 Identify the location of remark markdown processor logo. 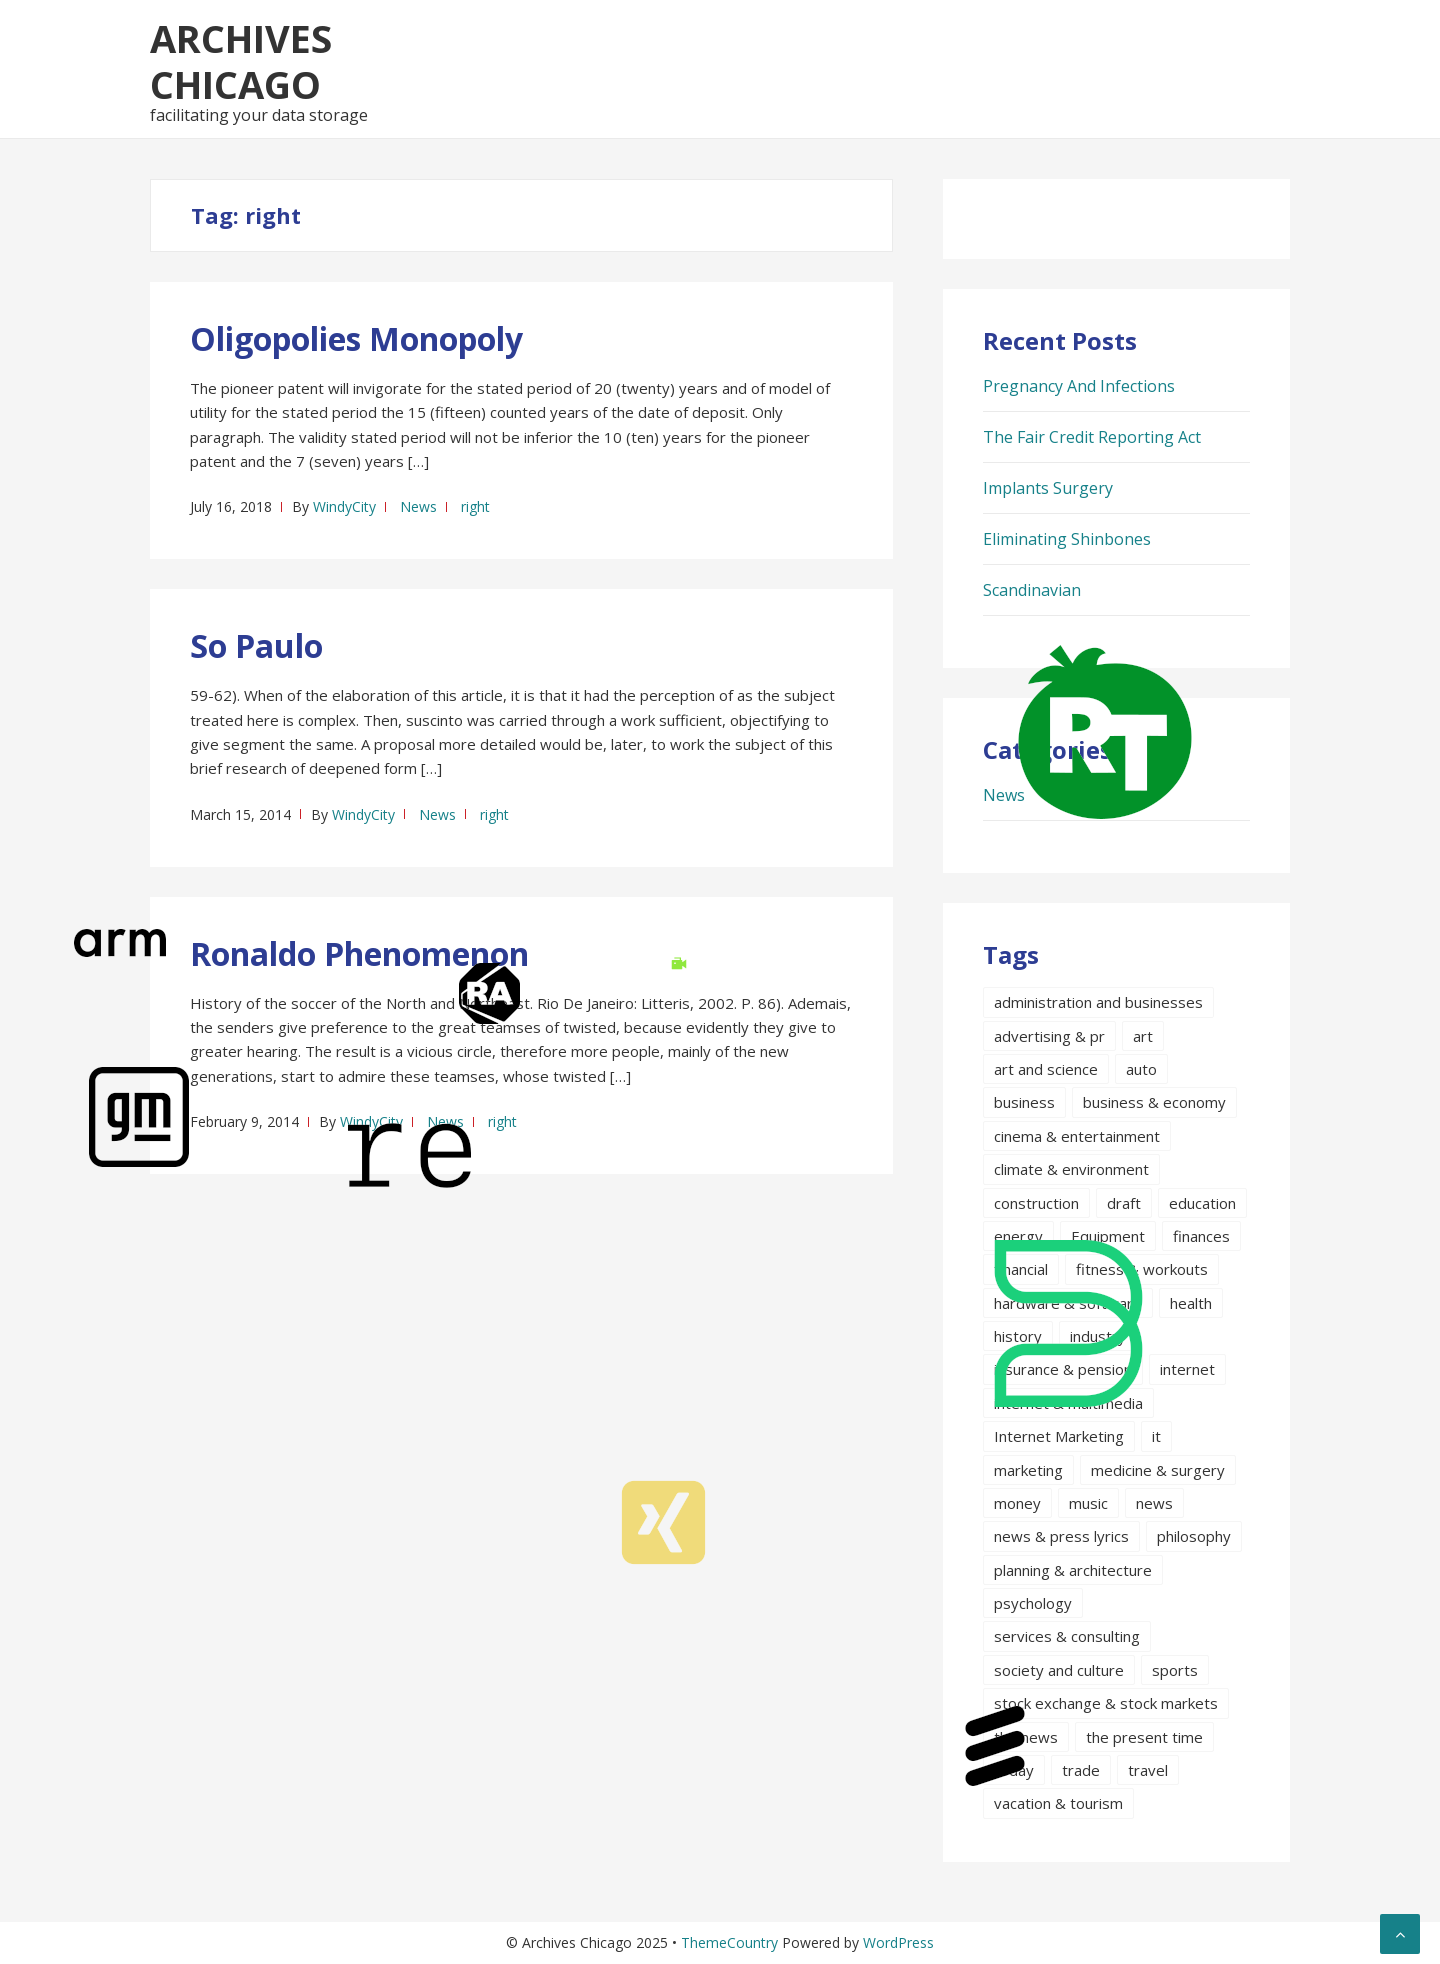
(409, 1155).